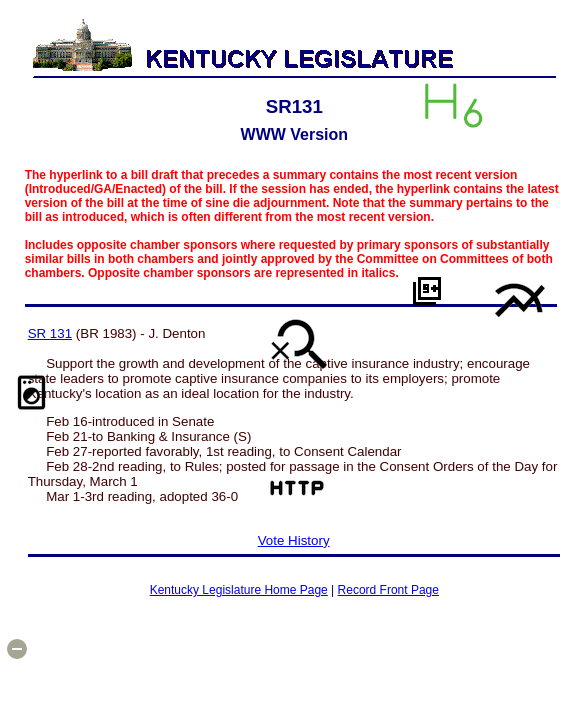 Image resolution: width=572 pixels, height=720 pixels. What do you see at coordinates (31, 392) in the screenshot?
I see `find nearby laundromat or laundry services` at bounding box center [31, 392].